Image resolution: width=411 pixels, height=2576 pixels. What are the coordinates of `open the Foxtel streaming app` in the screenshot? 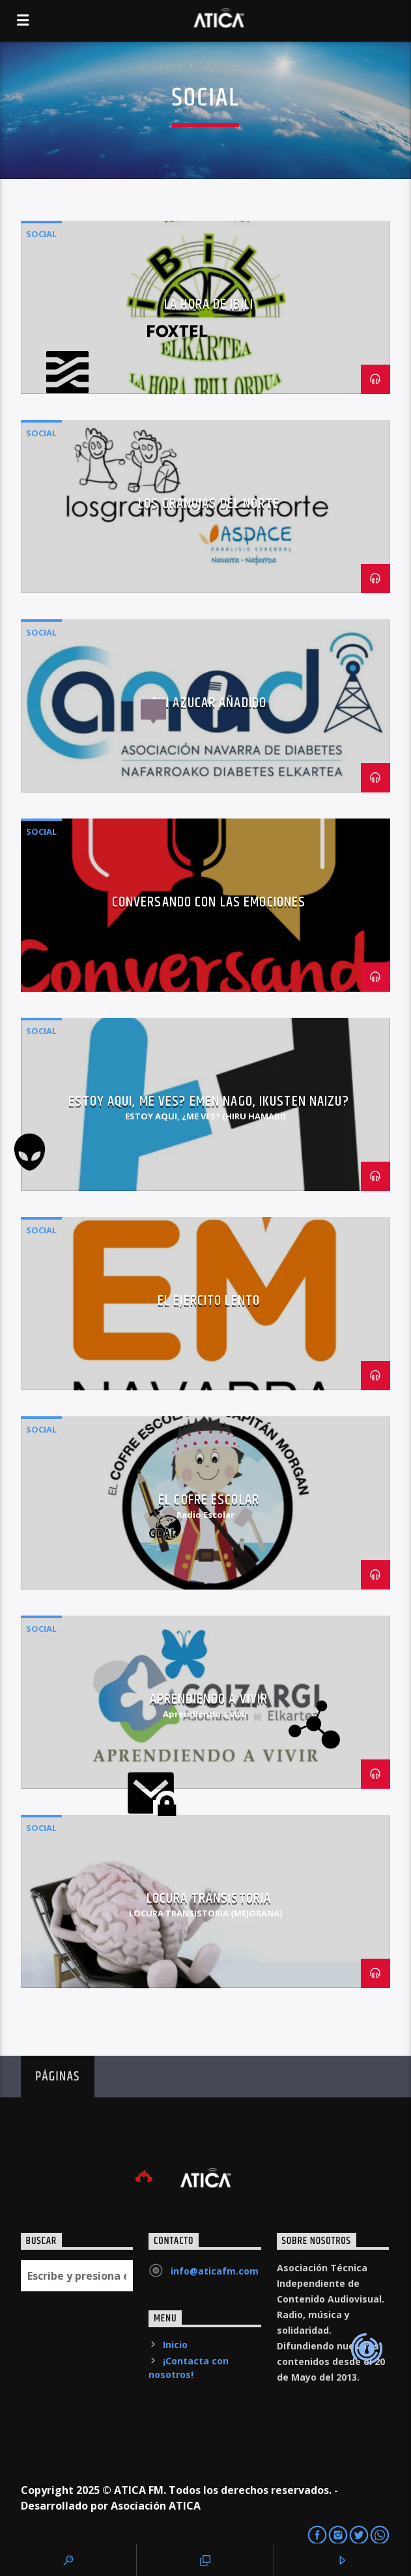 It's located at (177, 331).